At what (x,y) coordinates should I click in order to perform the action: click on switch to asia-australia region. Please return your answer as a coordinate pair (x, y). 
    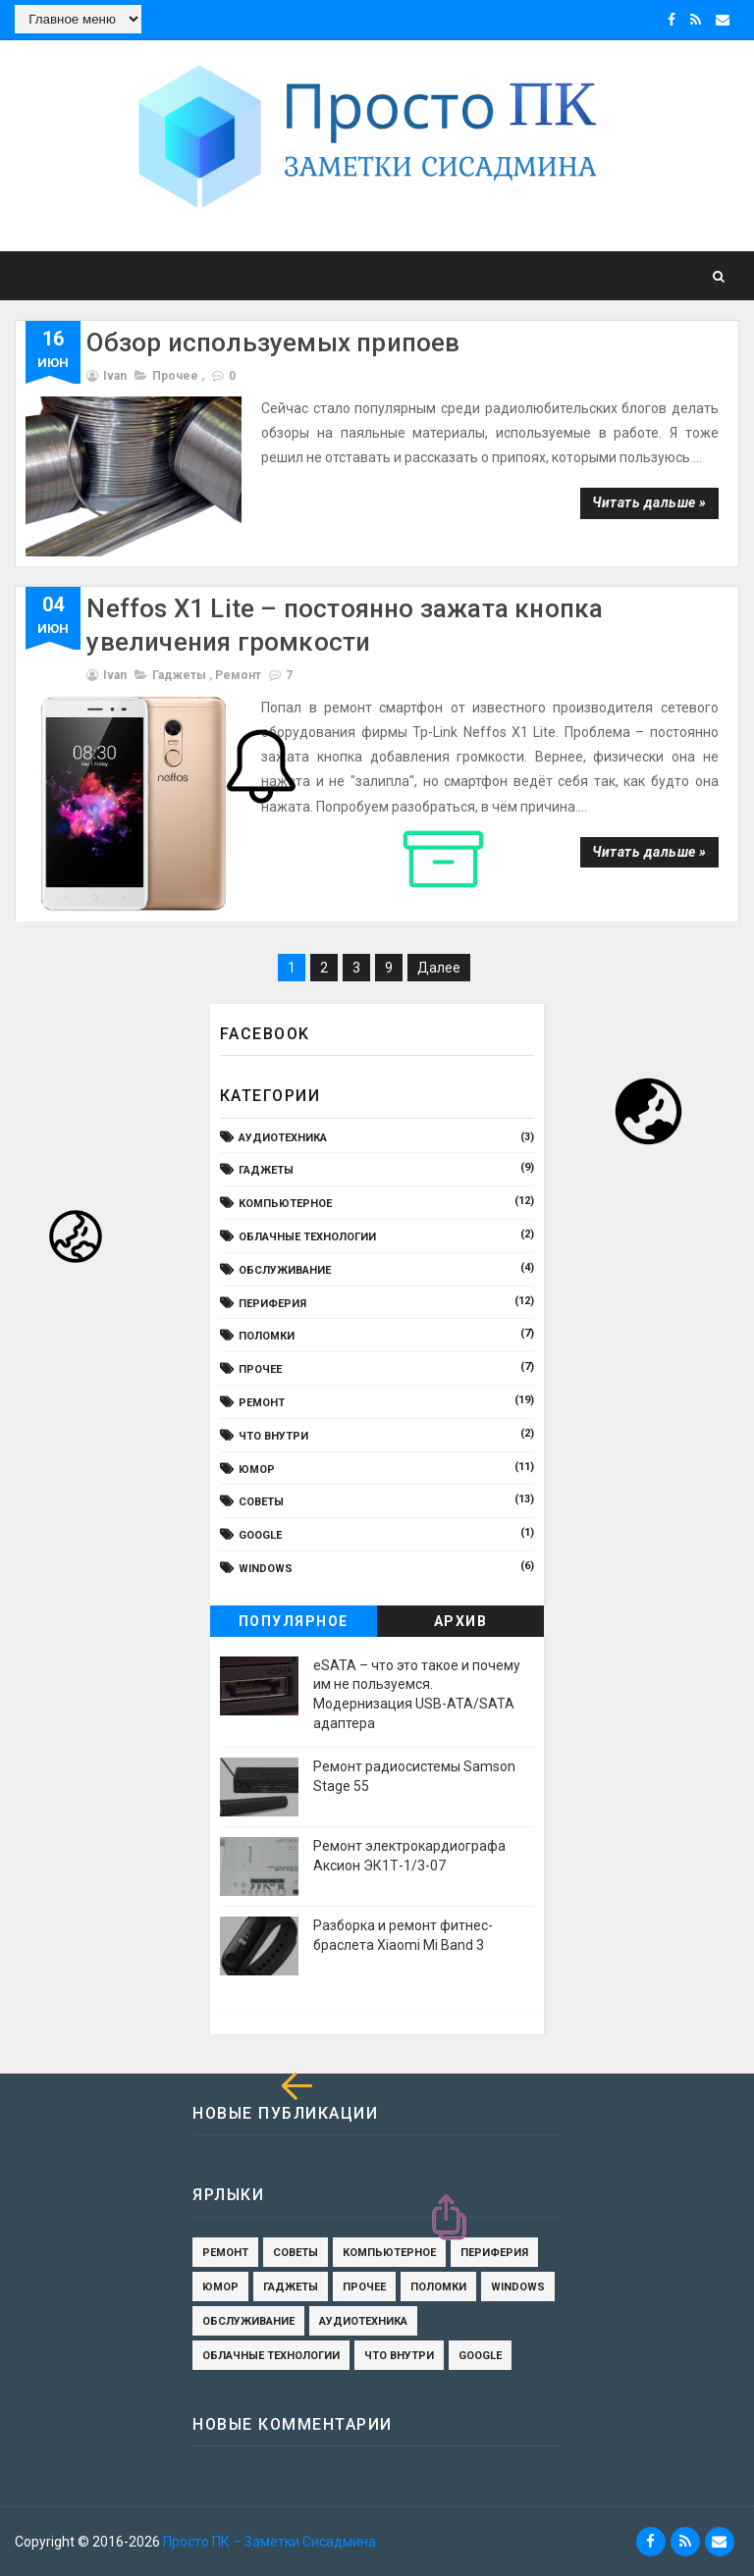
    Looking at the image, I should click on (76, 1236).